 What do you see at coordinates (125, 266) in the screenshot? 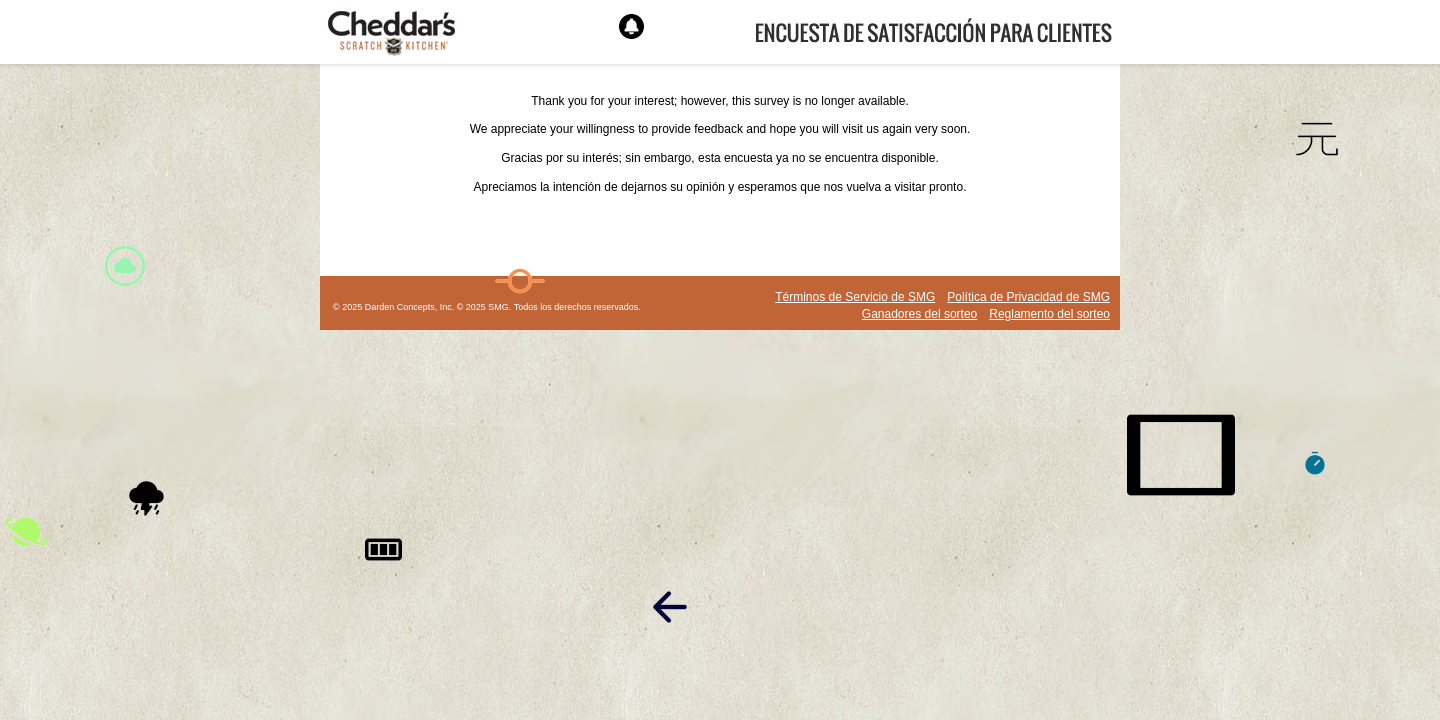
I see `access cloud storage` at bounding box center [125, 266].